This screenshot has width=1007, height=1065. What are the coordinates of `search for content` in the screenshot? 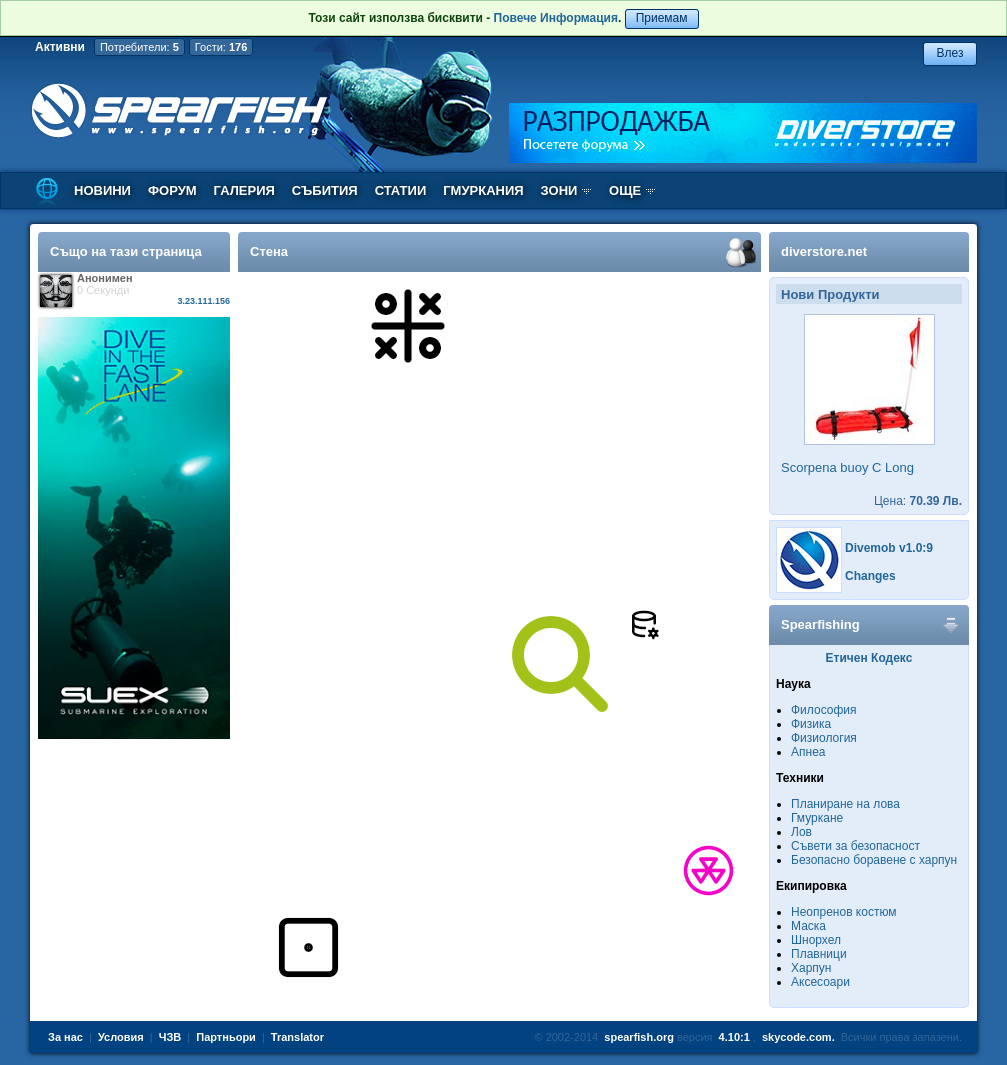 It's located at (560, 664).